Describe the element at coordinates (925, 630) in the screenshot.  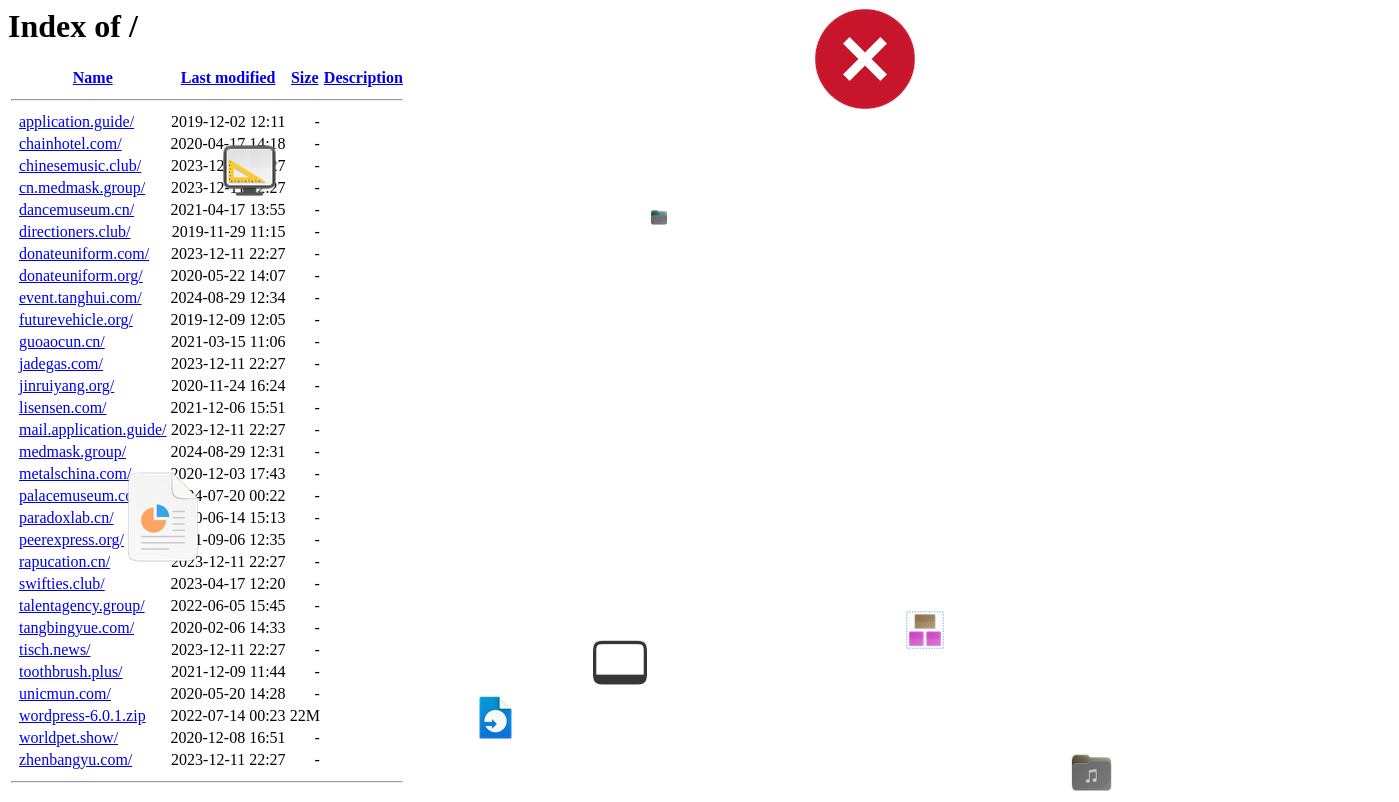
I see `select all items in the current view` at that location.